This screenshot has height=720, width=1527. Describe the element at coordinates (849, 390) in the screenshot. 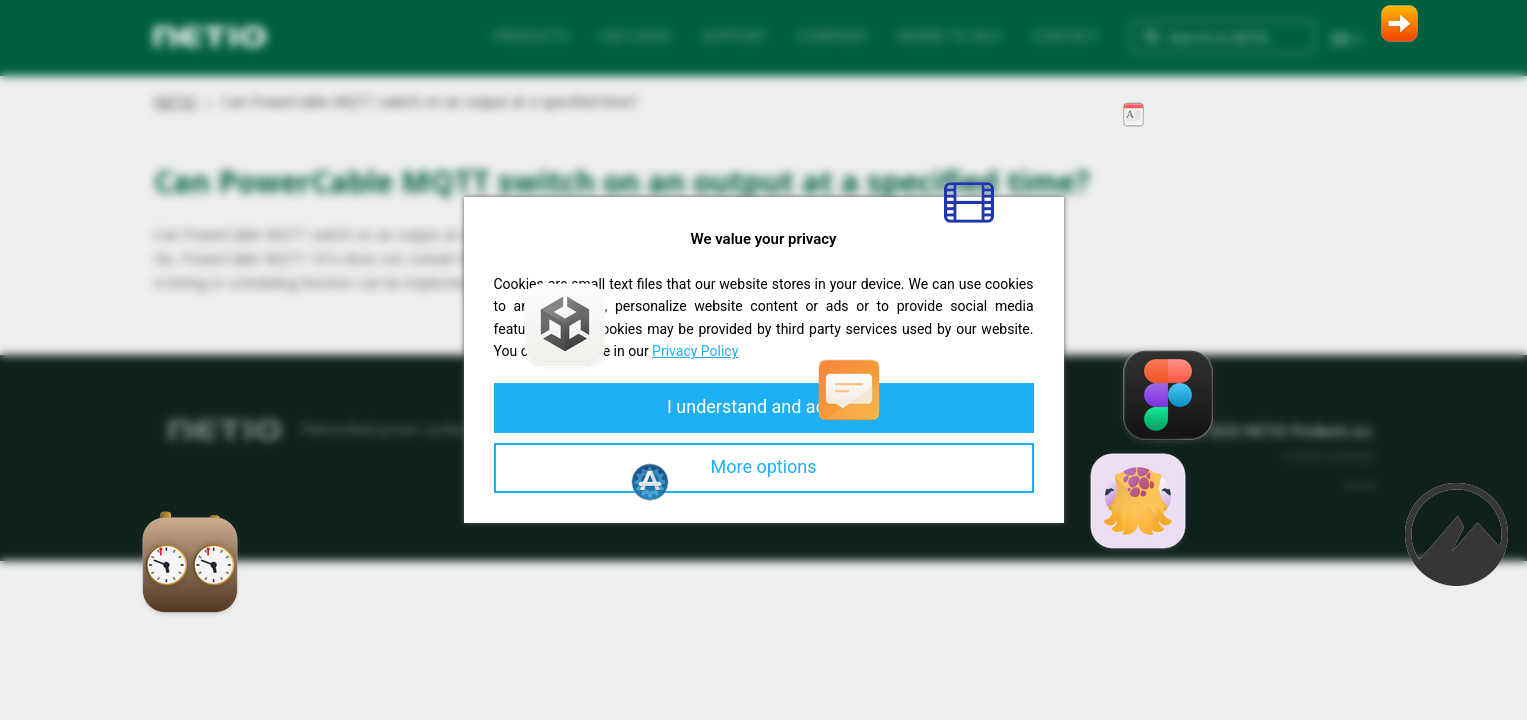

I see `open messaging or chat application` at that location.